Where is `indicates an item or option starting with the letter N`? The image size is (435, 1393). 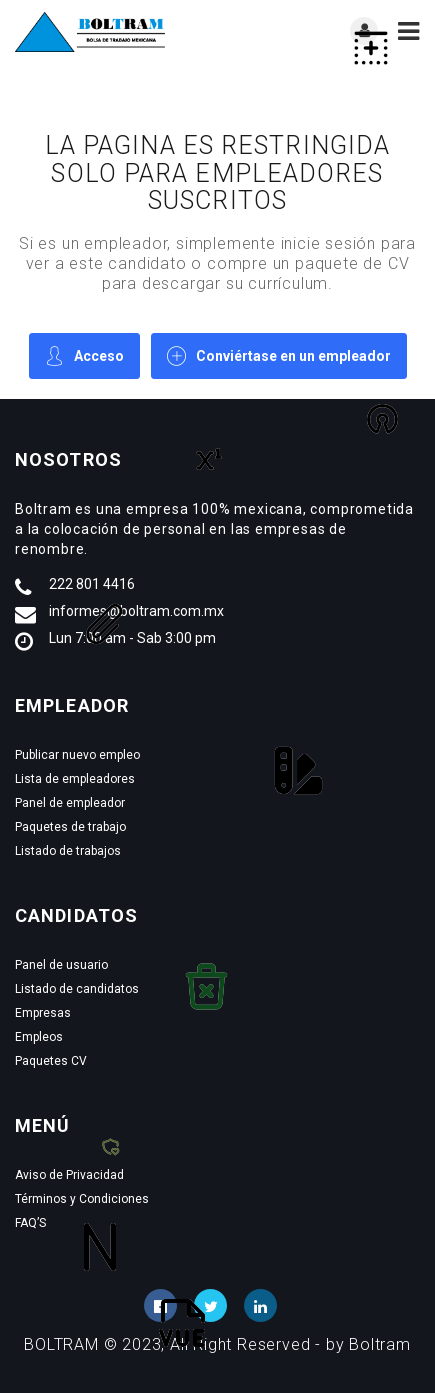 indicates an item or option starting with the letter N is located at coordinates (100, 1247).